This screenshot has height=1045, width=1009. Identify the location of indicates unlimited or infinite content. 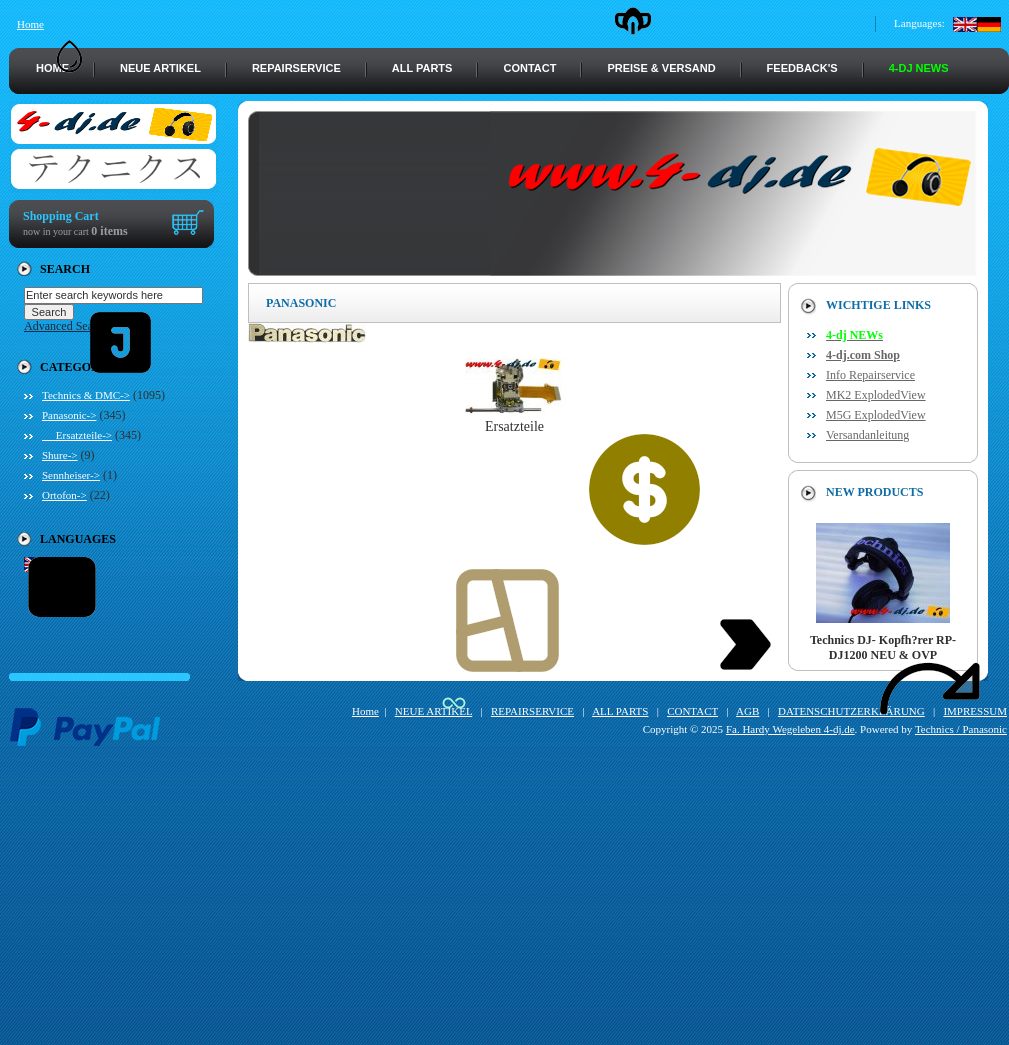
(454, 703).